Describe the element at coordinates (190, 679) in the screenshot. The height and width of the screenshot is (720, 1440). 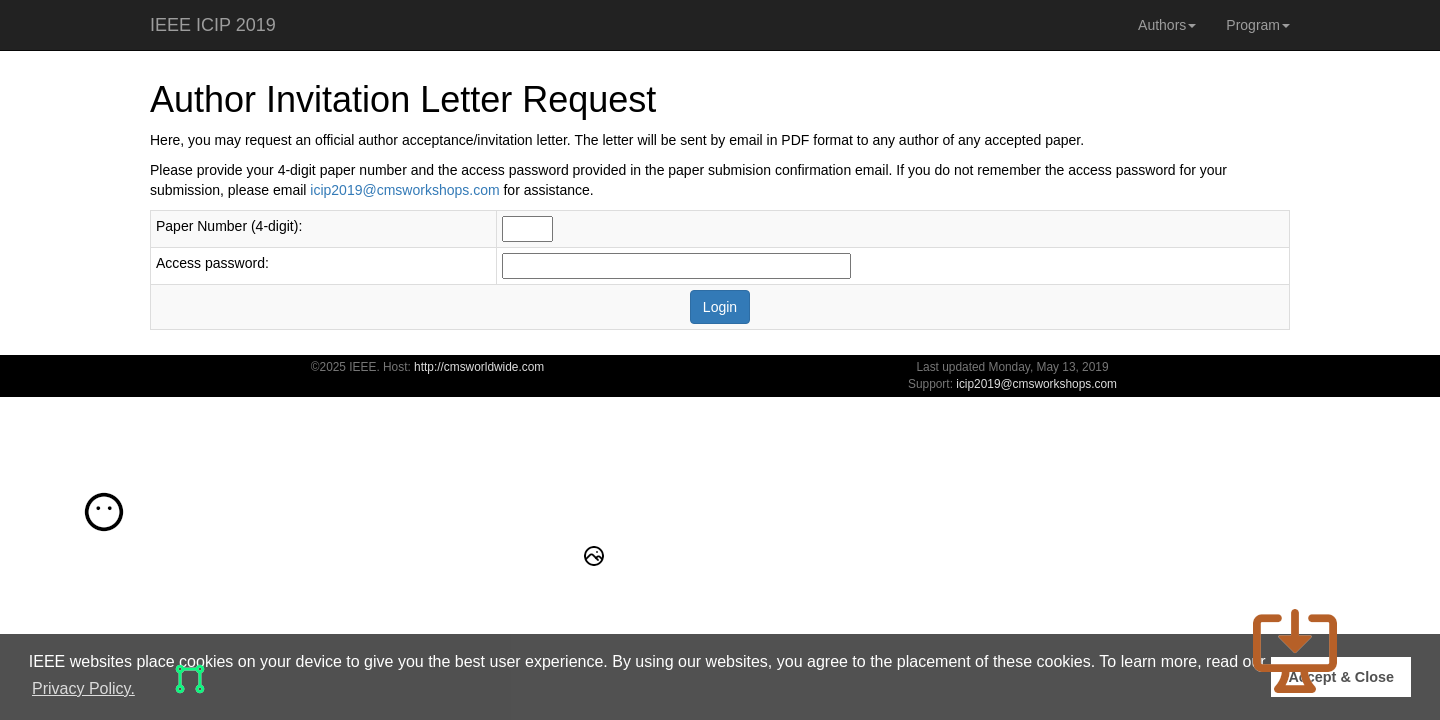
I see `connect nodes or create a path between points` at that location.